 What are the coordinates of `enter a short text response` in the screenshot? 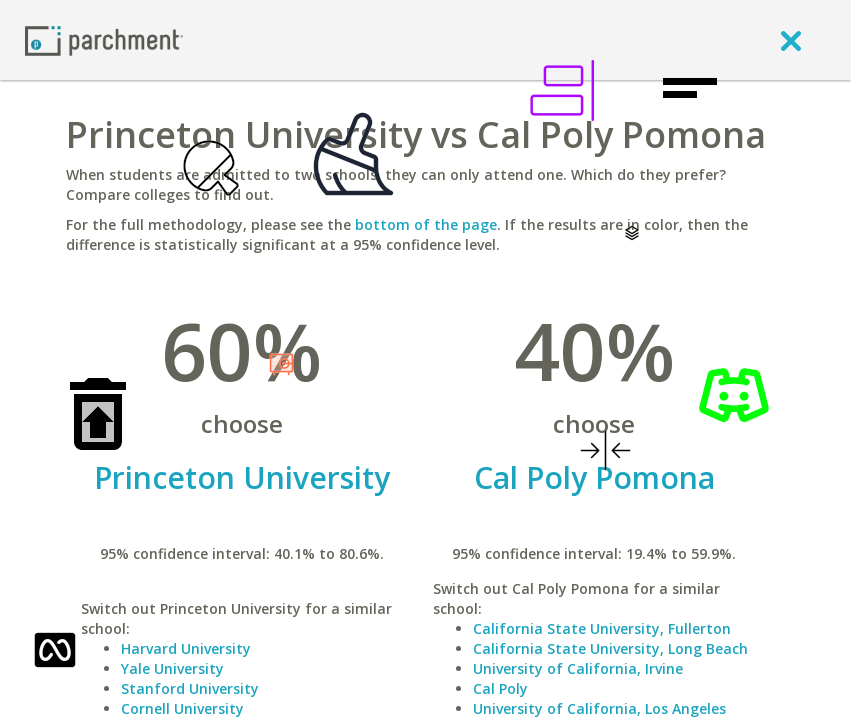 It's located at (690, 88).